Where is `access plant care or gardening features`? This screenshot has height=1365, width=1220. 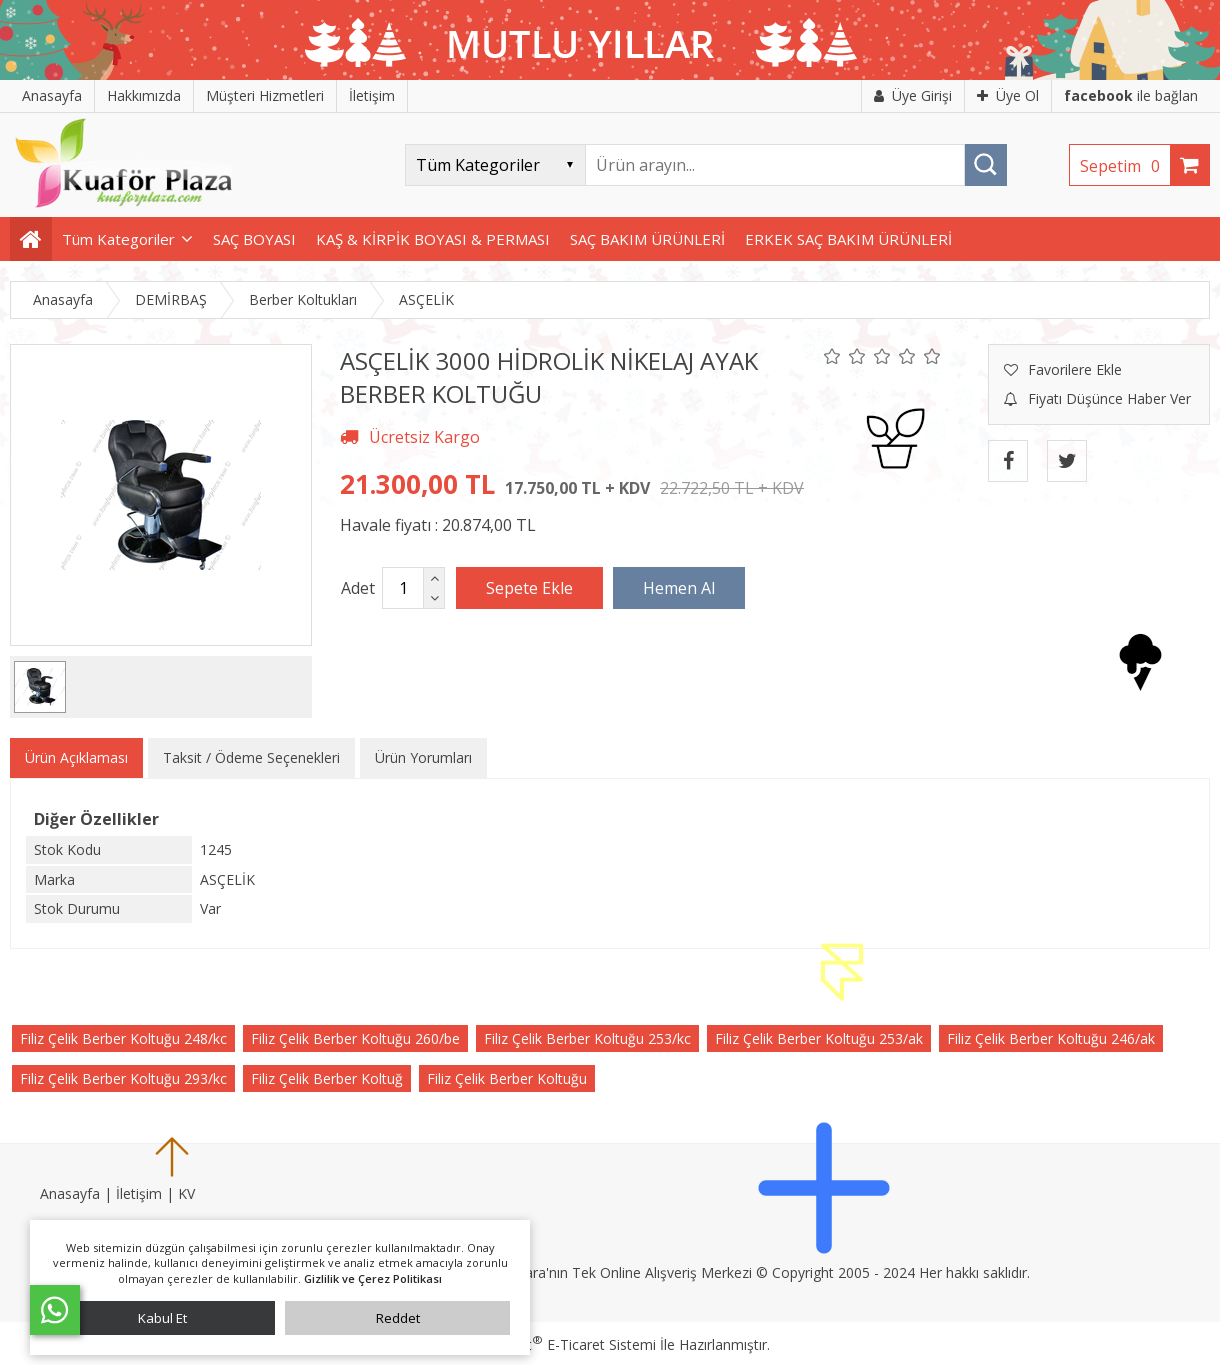 access plant care or gardening features is located at coordinates (894, 438).